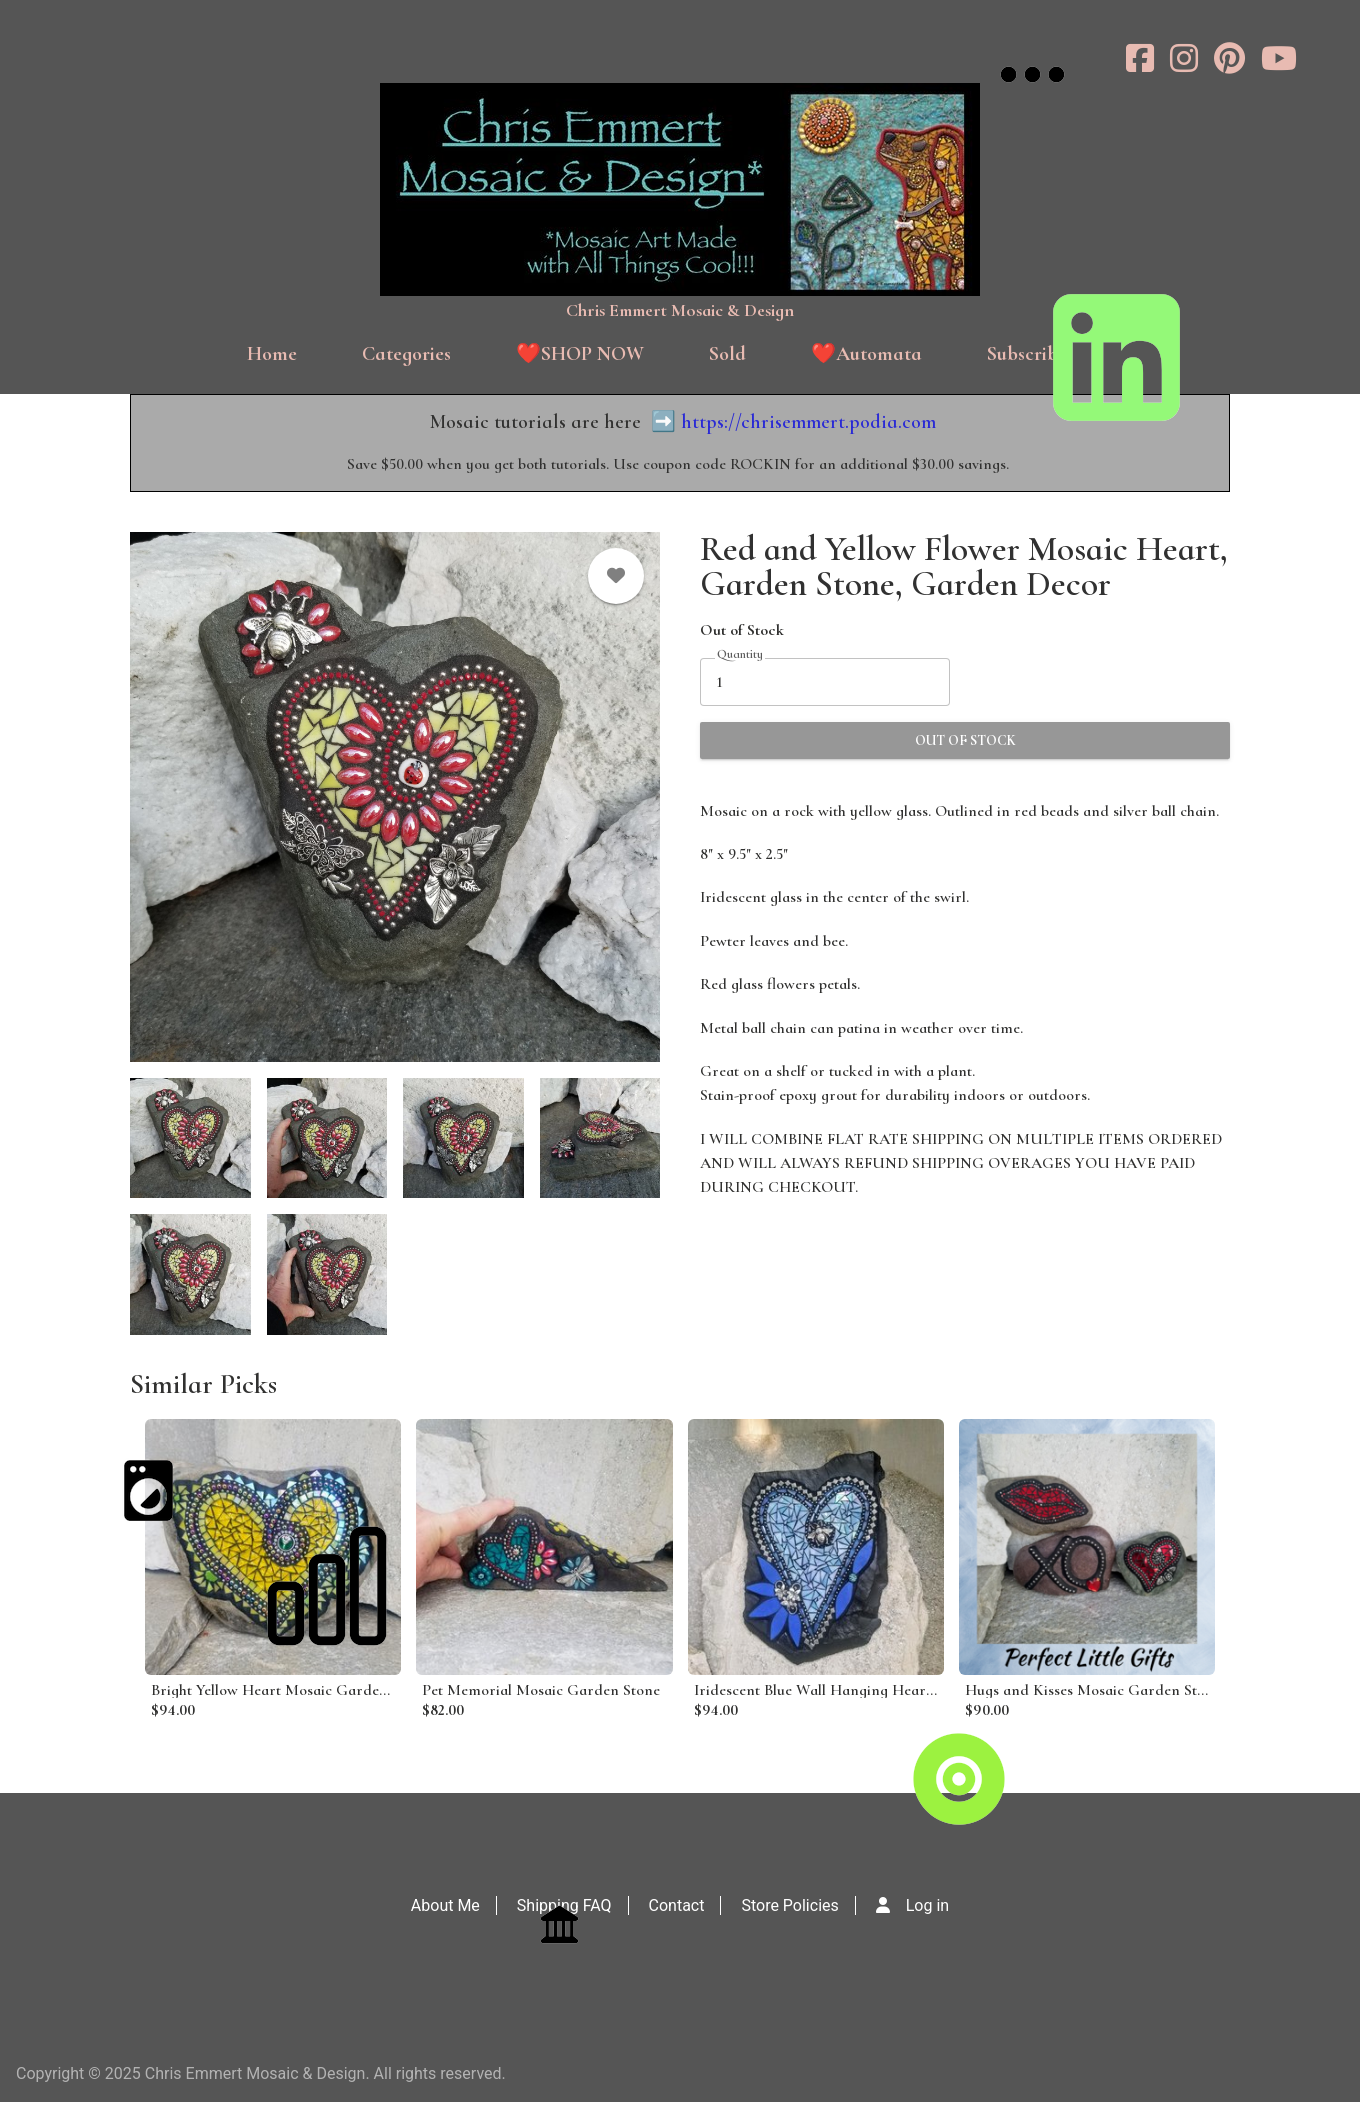  Describe the element at coordinates (148, 1490) in the screenshot. I see `find nearby laundromats or laundry services` at that location.